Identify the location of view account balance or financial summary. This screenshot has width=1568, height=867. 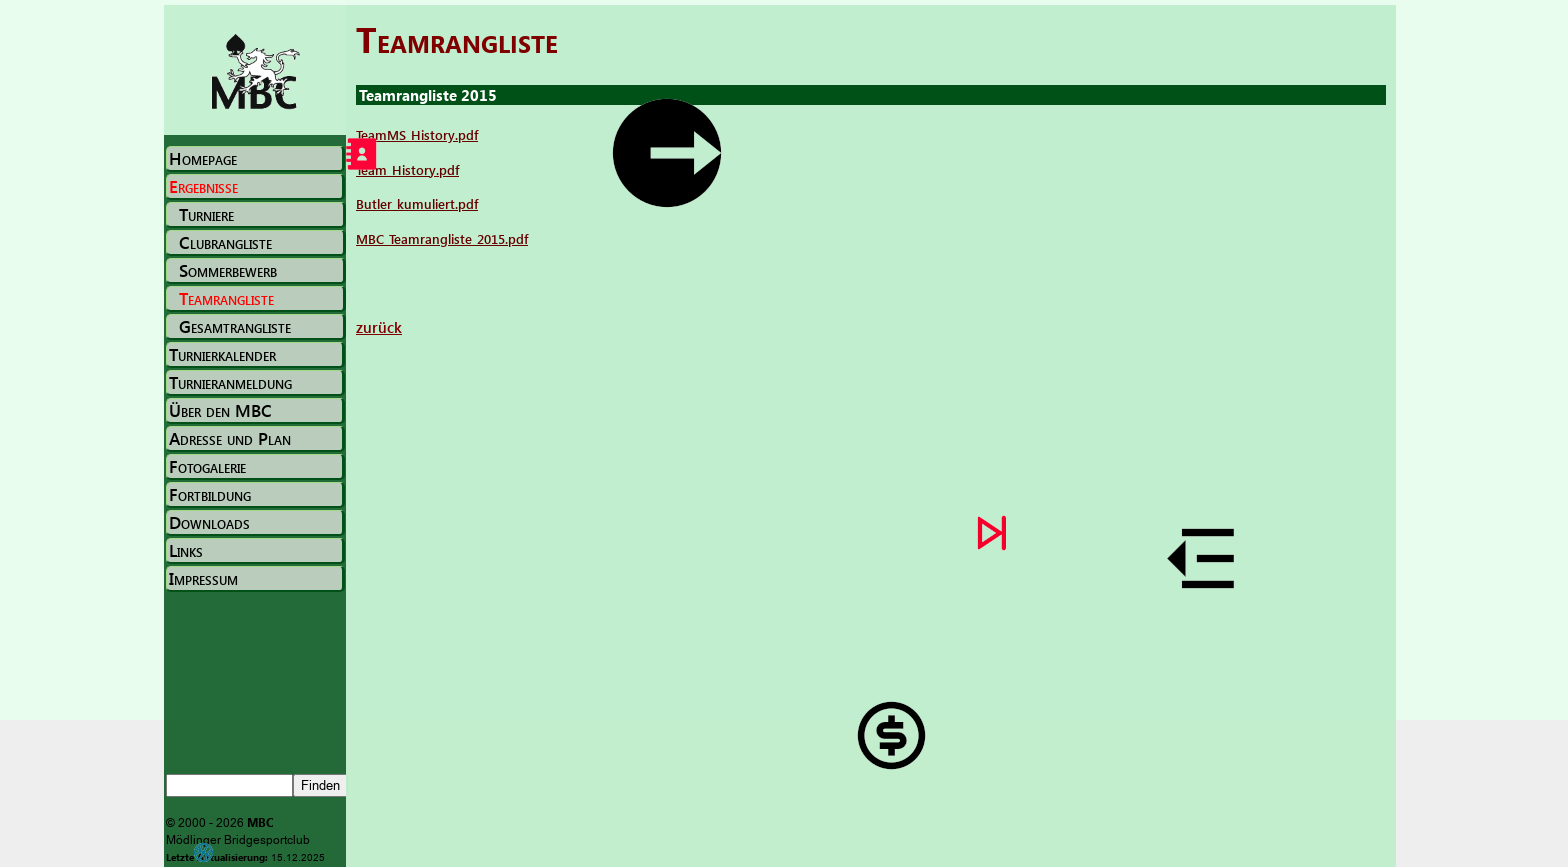
(891, 735).